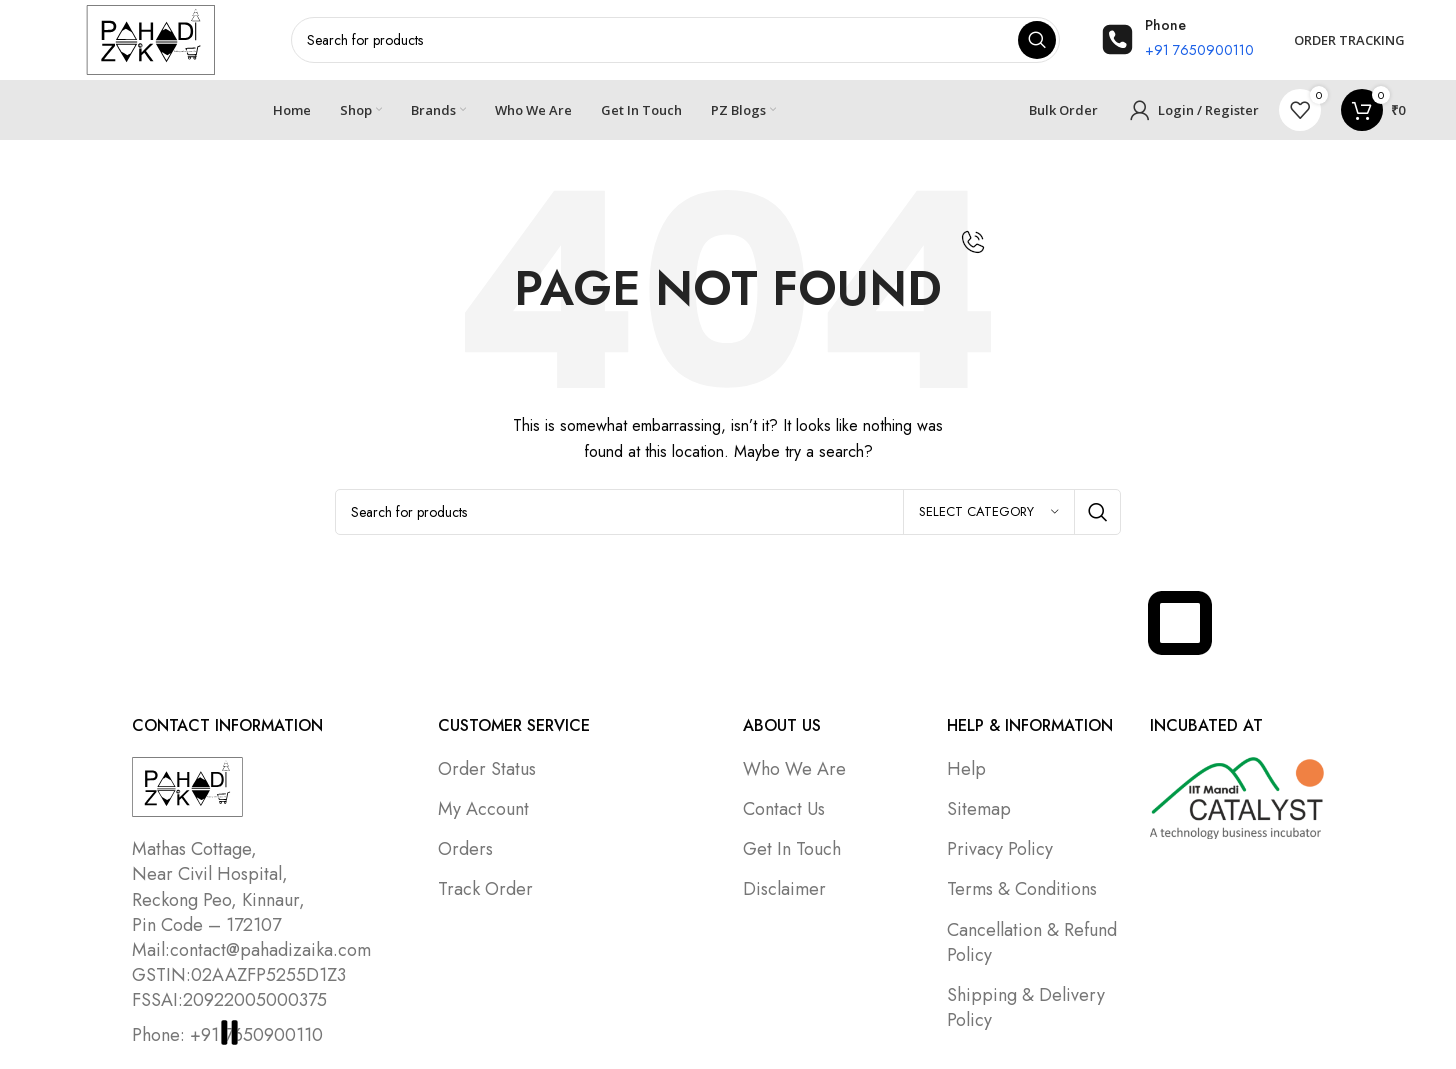 This screenshot has width=1456, height=1069. What do you see at coordinates (229, 1032) in the screenshot?
I see `pause media playback` at bounding box center [229, 1032].